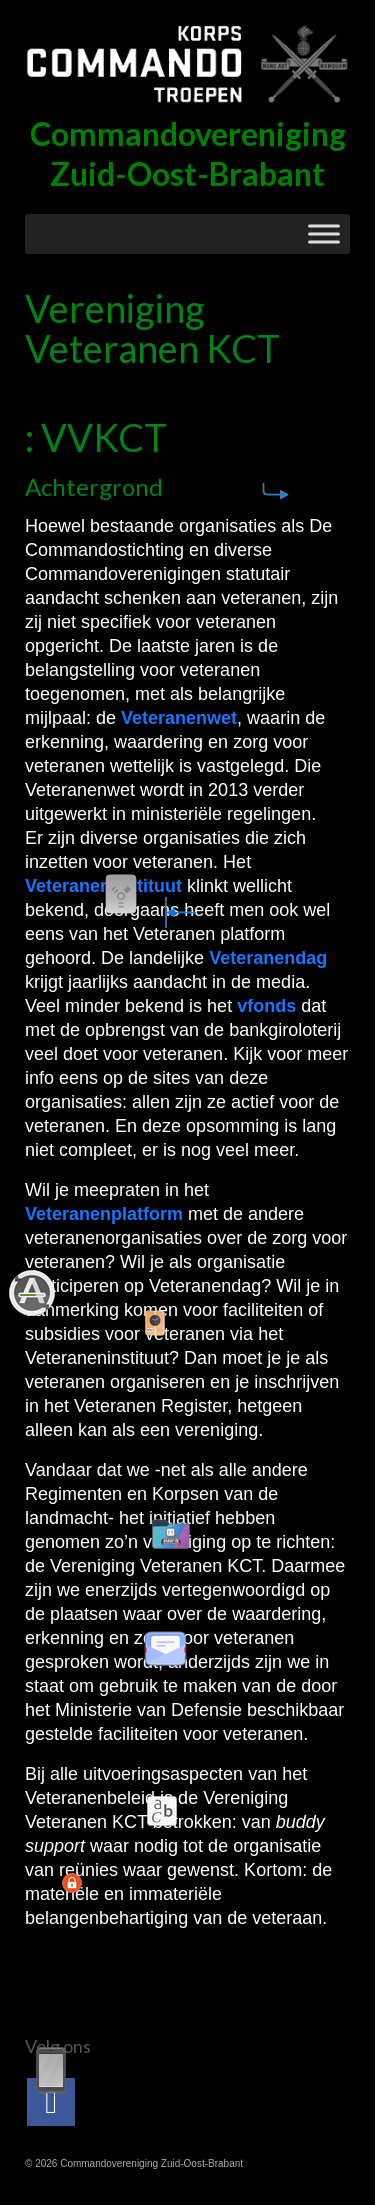 The image size is (375, 2205). Describe the element at coordinates (180, 912) in the screenshot. I see `go to the first item in a list or sequence` at that location.